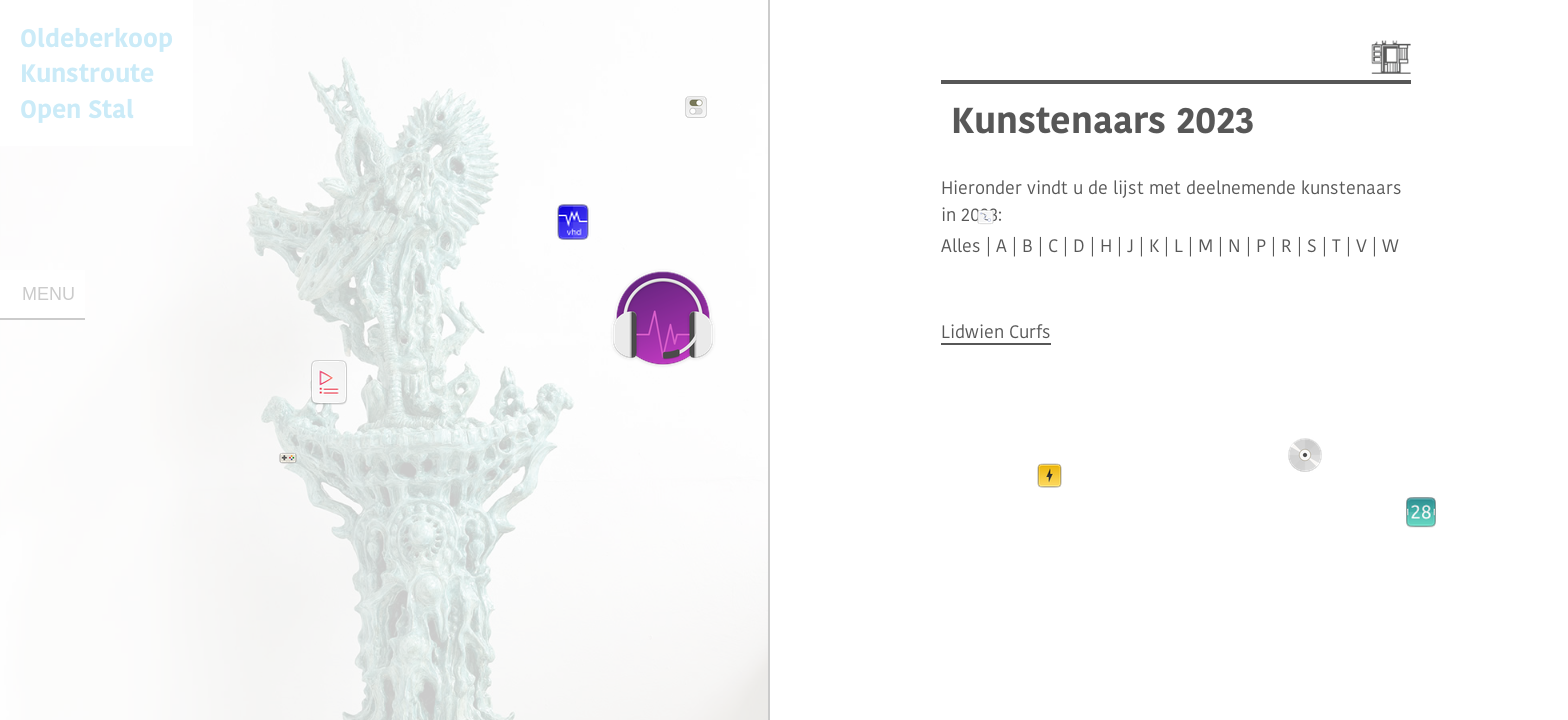  Describe the element at coordinates (696, 107) in the screenshot. I see `open gnome tweaks settings` at that location.